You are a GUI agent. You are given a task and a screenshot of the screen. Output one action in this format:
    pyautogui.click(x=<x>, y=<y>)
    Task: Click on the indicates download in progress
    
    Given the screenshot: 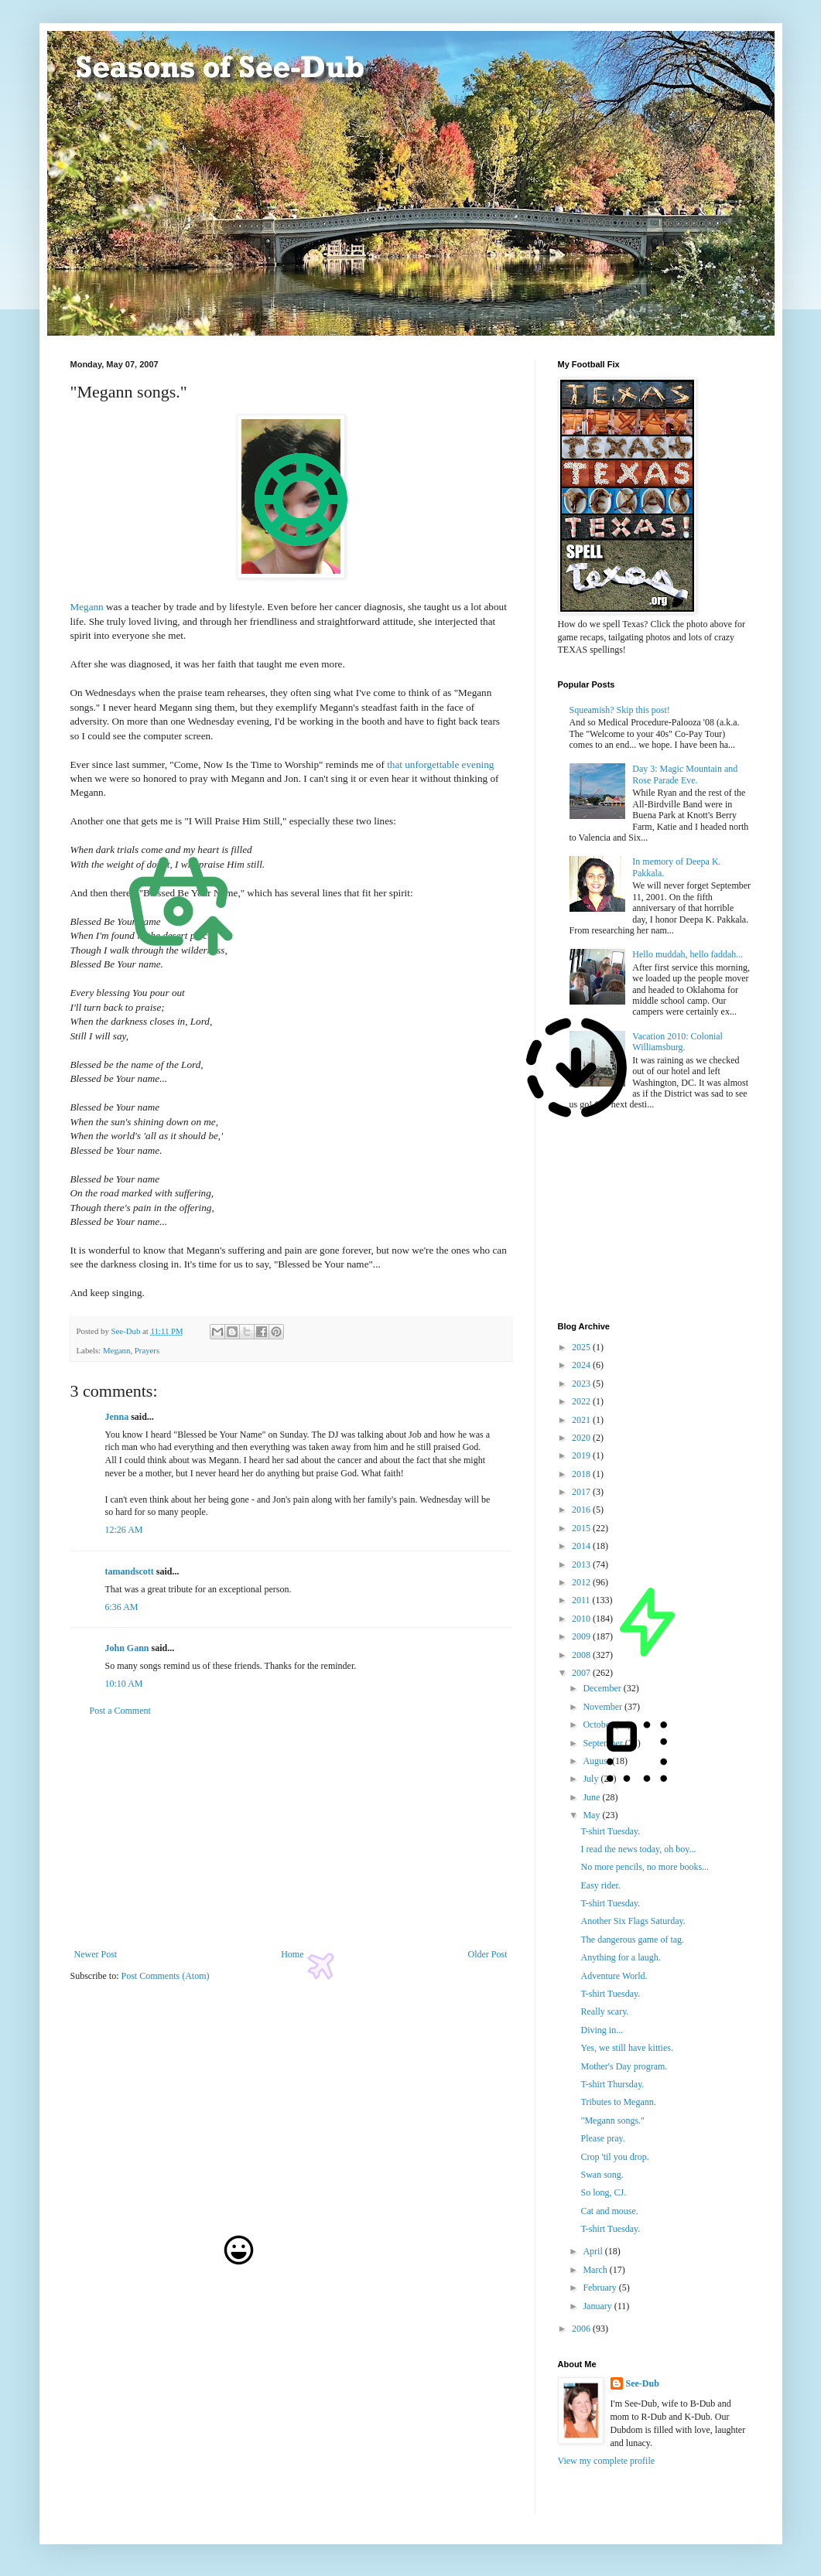 What is the action you would take?
    pyautogui.click(x=576, y=1067)
    